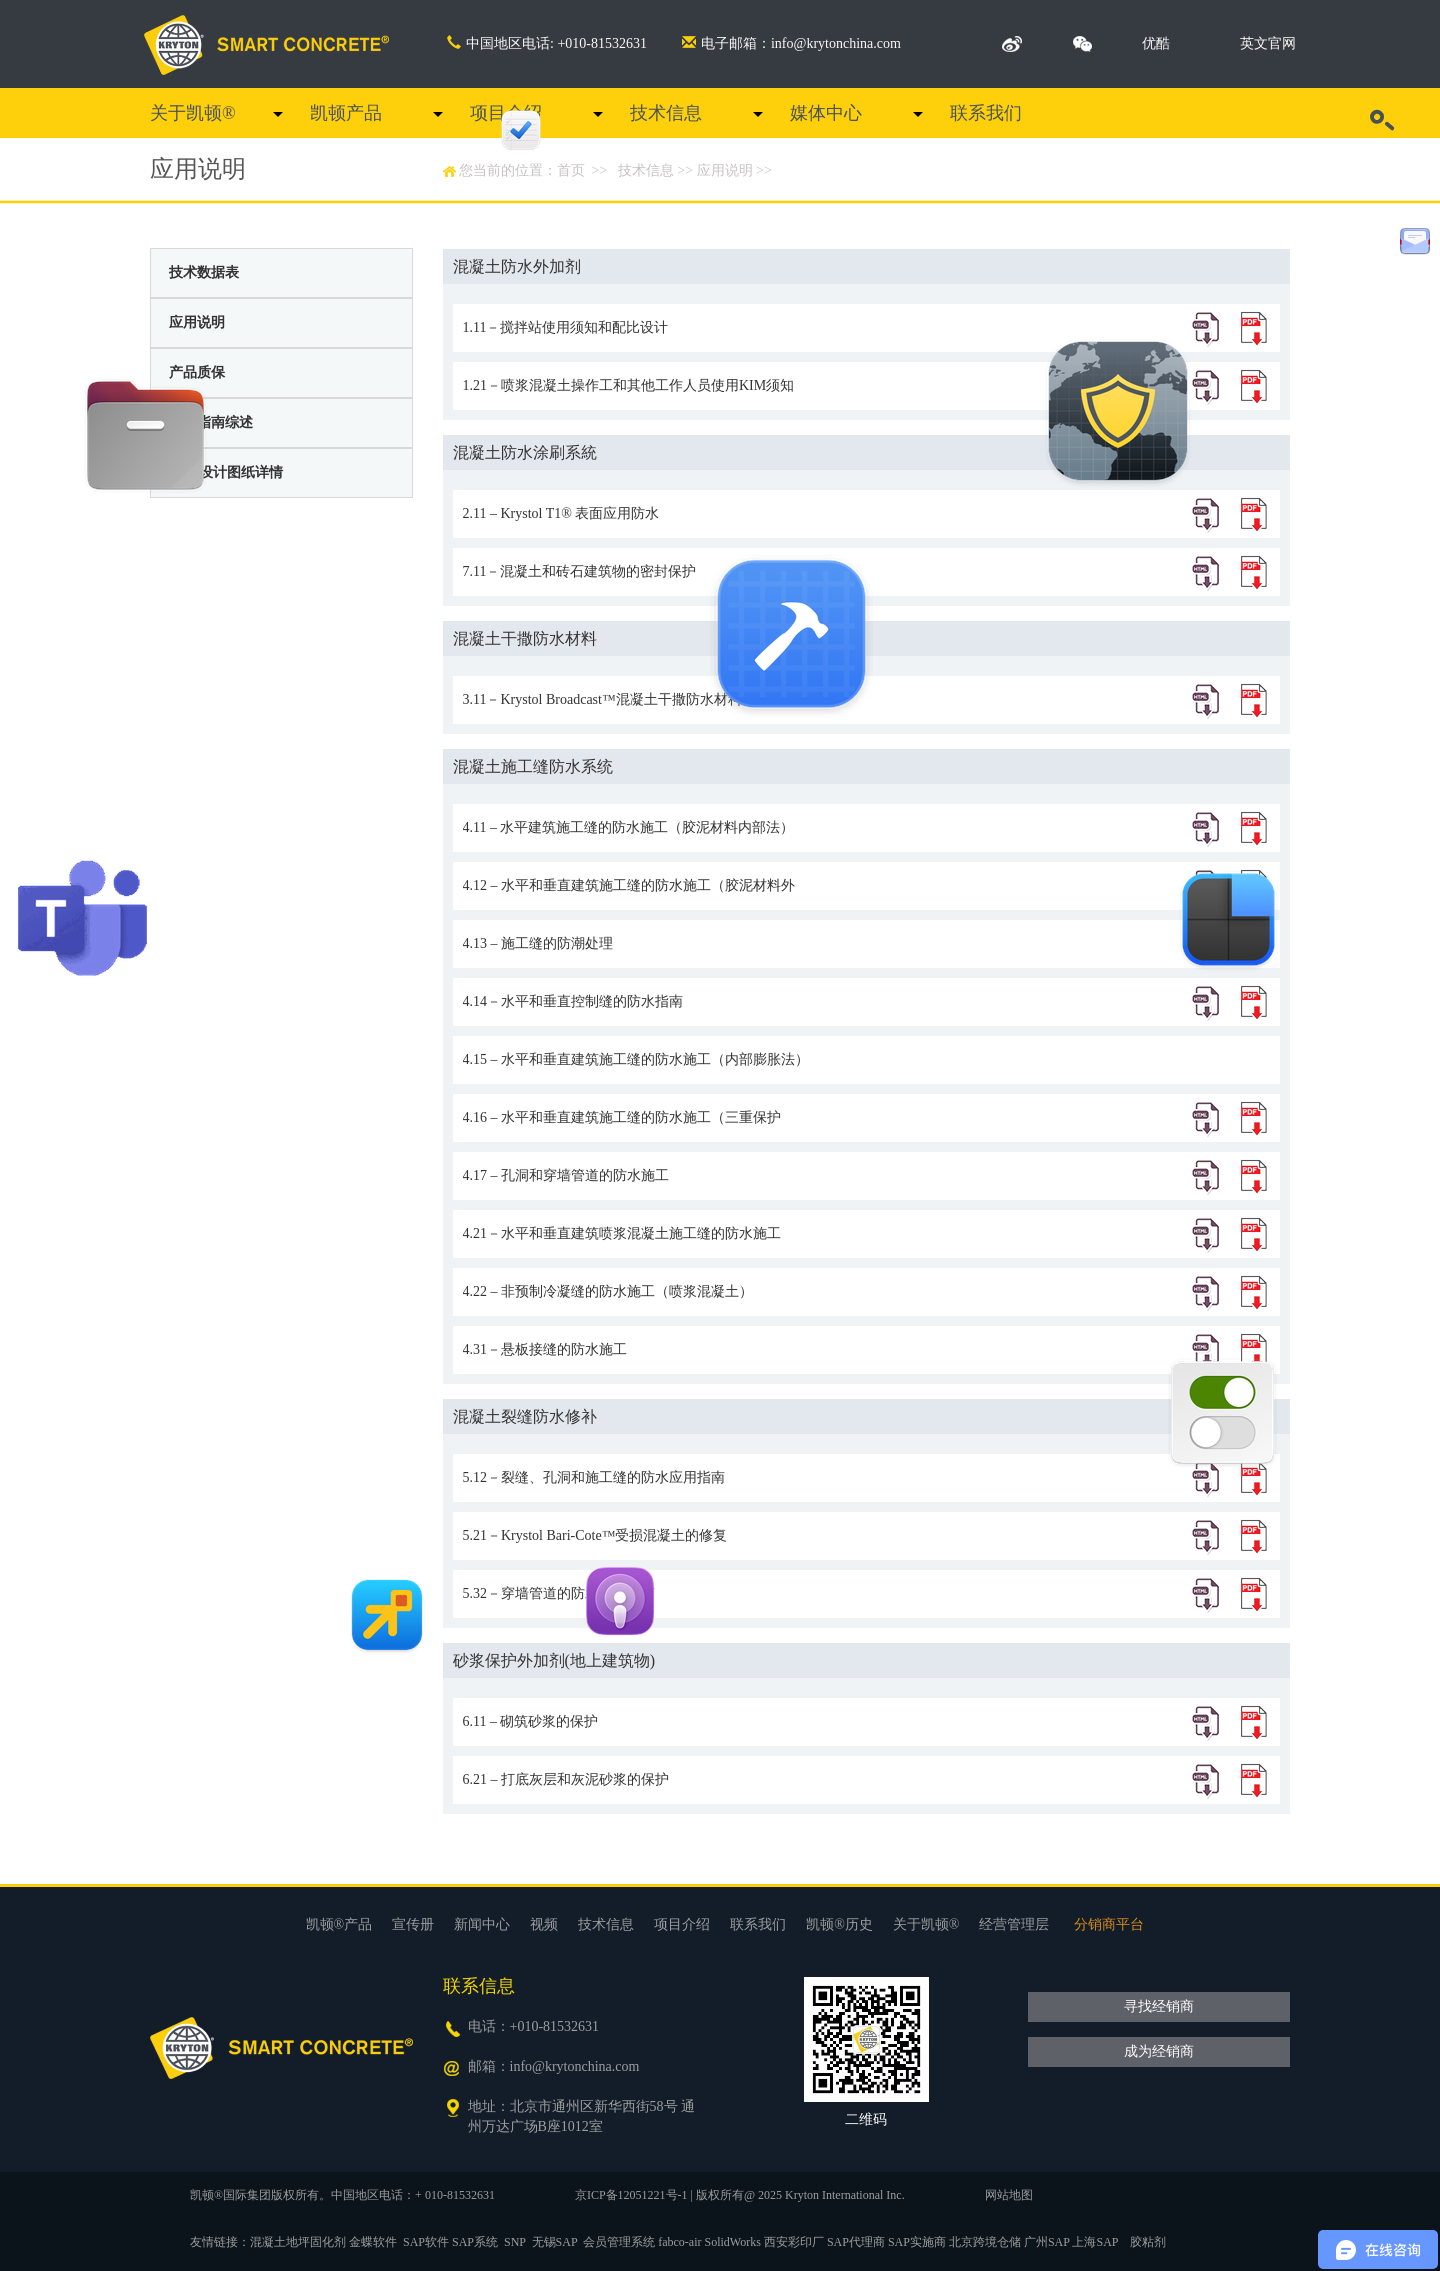 The width and height of the screenshot is (1440, 2271). Describe the element at coordinates (1228, 919) in the screenshot. I see `switch to workspace in the top-right position` at that location.